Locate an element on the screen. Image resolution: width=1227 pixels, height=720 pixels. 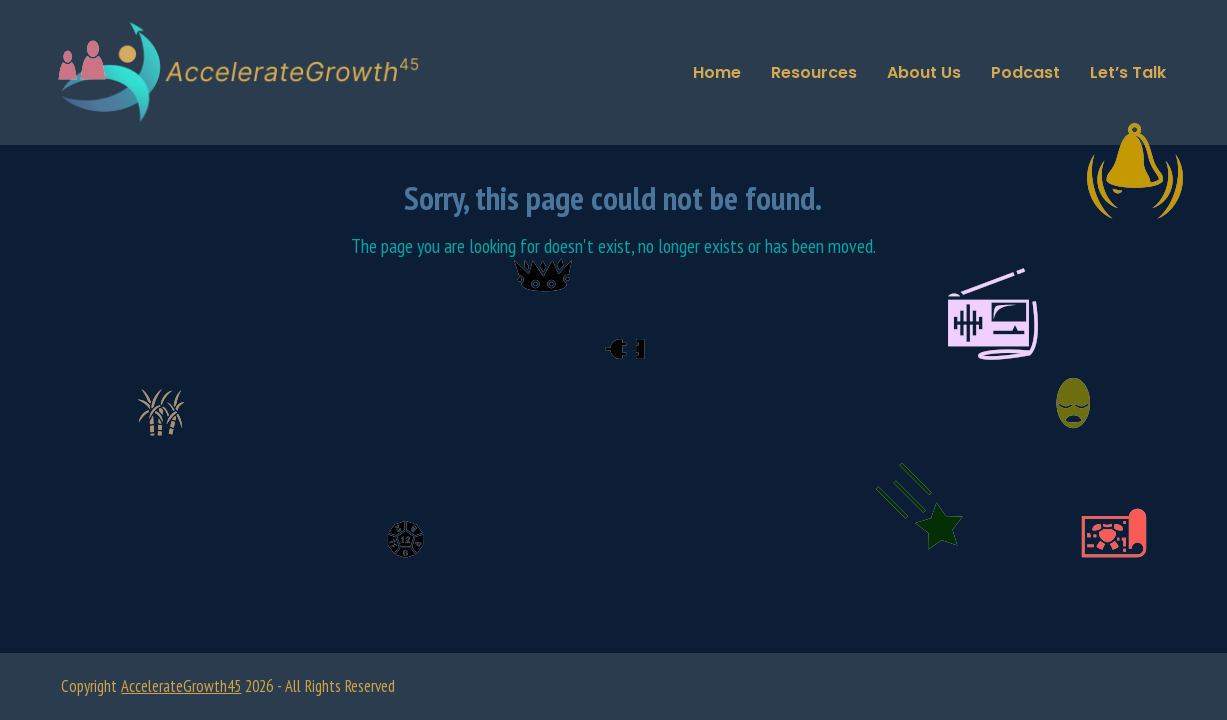
indicates new notifications or alerts is located at coordinates (1135, 170).